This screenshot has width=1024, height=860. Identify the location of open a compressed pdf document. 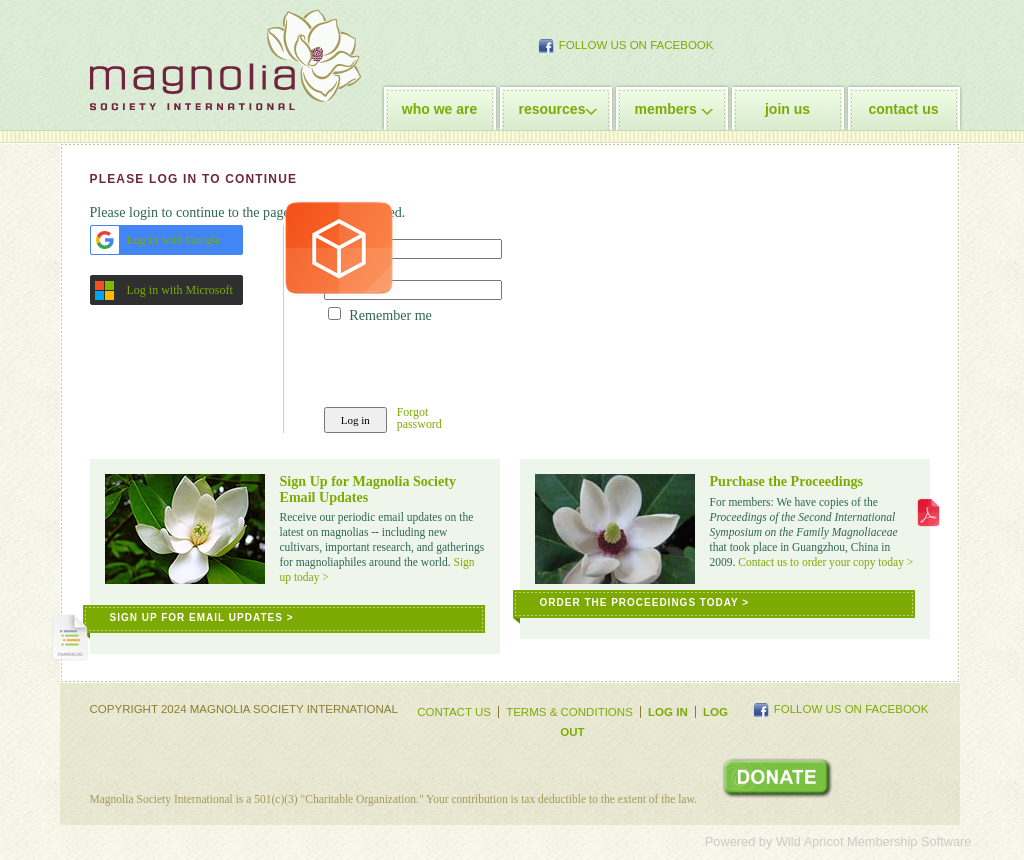
(928, 512).